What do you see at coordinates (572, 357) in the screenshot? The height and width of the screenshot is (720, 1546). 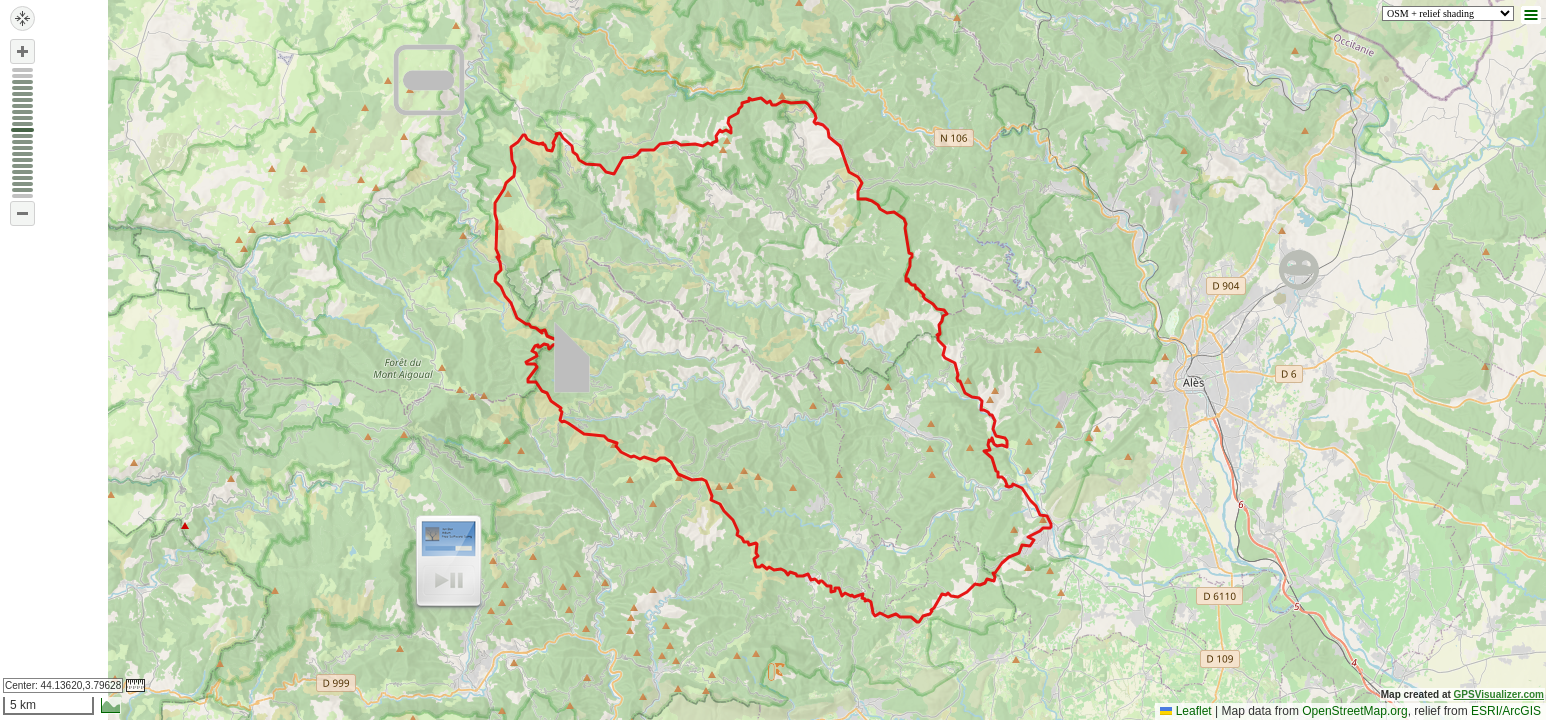 I see `move selection cursor to end of text` at bounding box center [572, 357].